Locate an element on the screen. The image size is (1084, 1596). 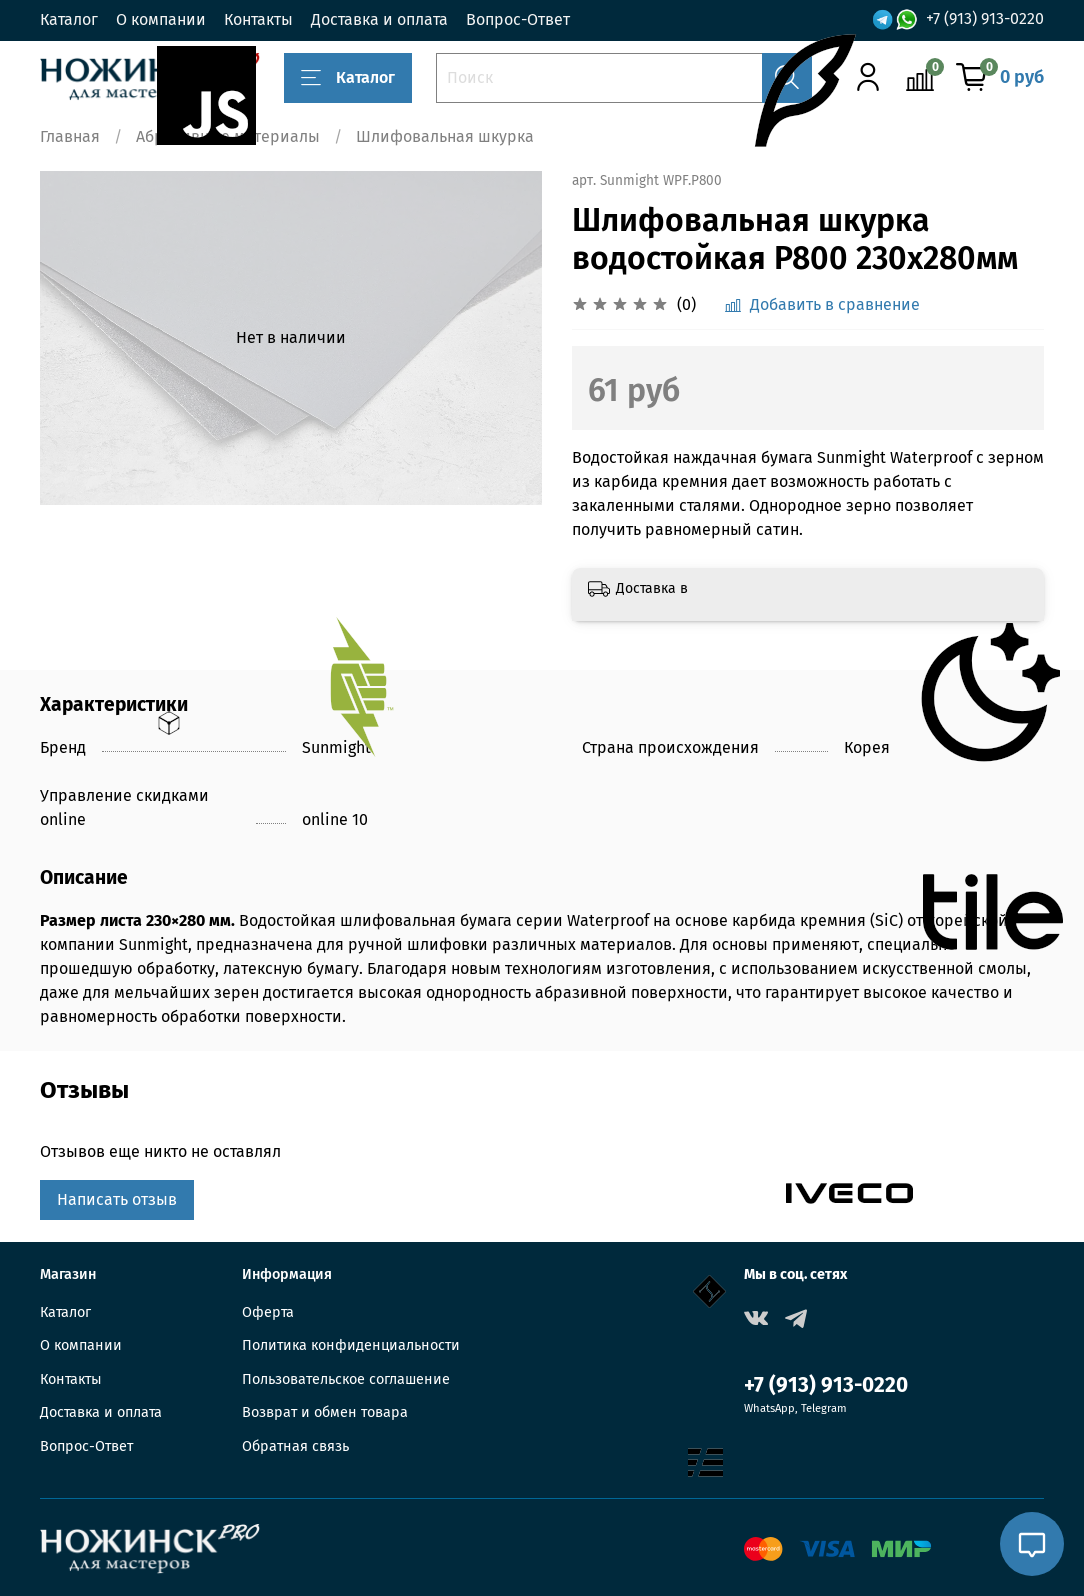
toggle dark mode or night theme is located at coordinates (984, 698).